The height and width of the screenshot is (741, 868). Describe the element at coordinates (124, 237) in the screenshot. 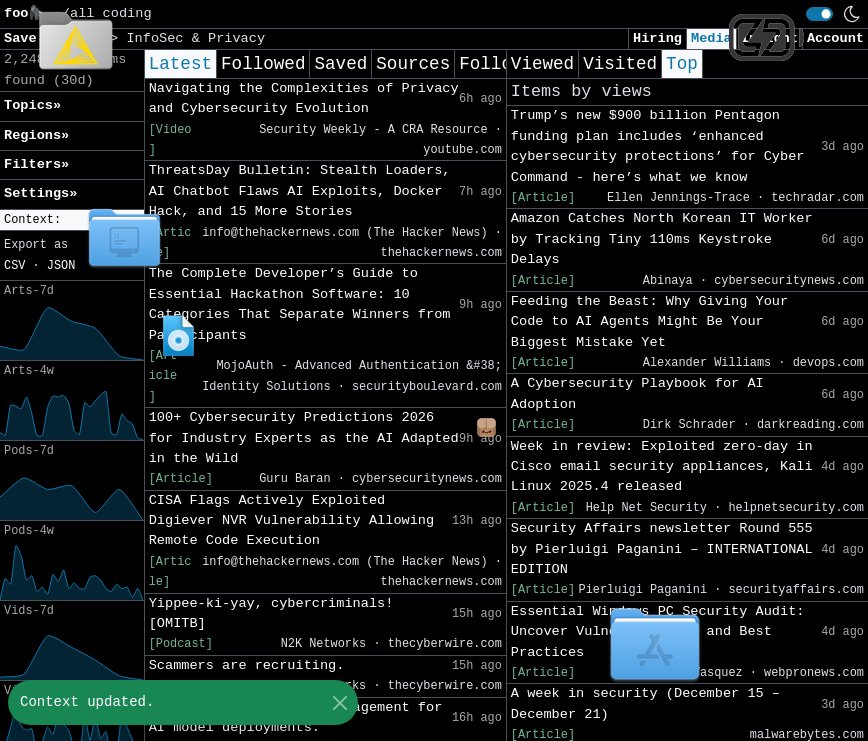

I see `open PC or windows computer folder` at that location.